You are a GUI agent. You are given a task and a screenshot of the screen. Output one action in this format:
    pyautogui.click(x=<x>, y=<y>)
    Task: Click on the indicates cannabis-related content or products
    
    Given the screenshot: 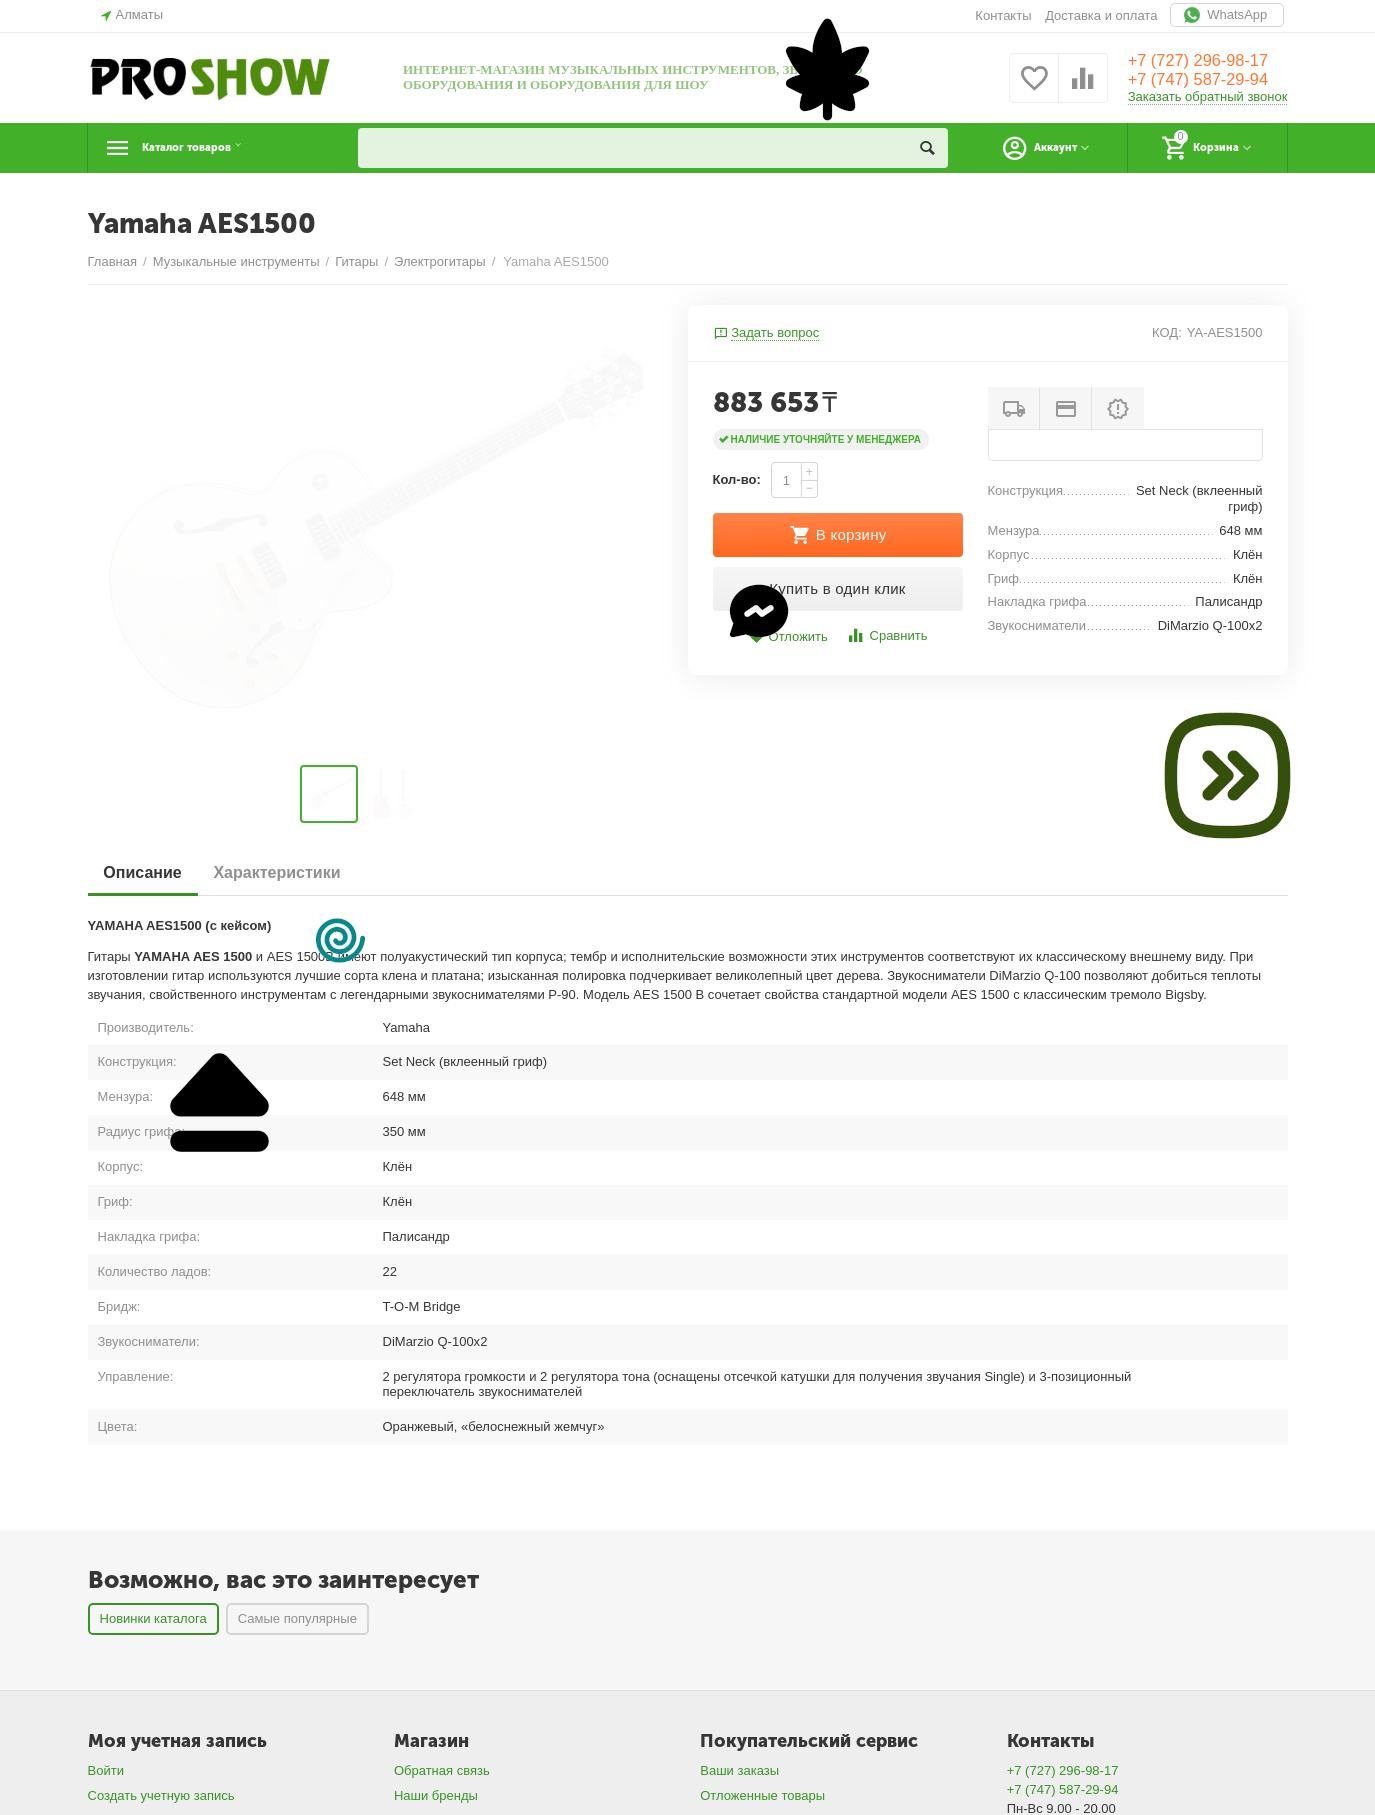 What is the action you would take?
    pyautogui.click(x=827, y=69)
    